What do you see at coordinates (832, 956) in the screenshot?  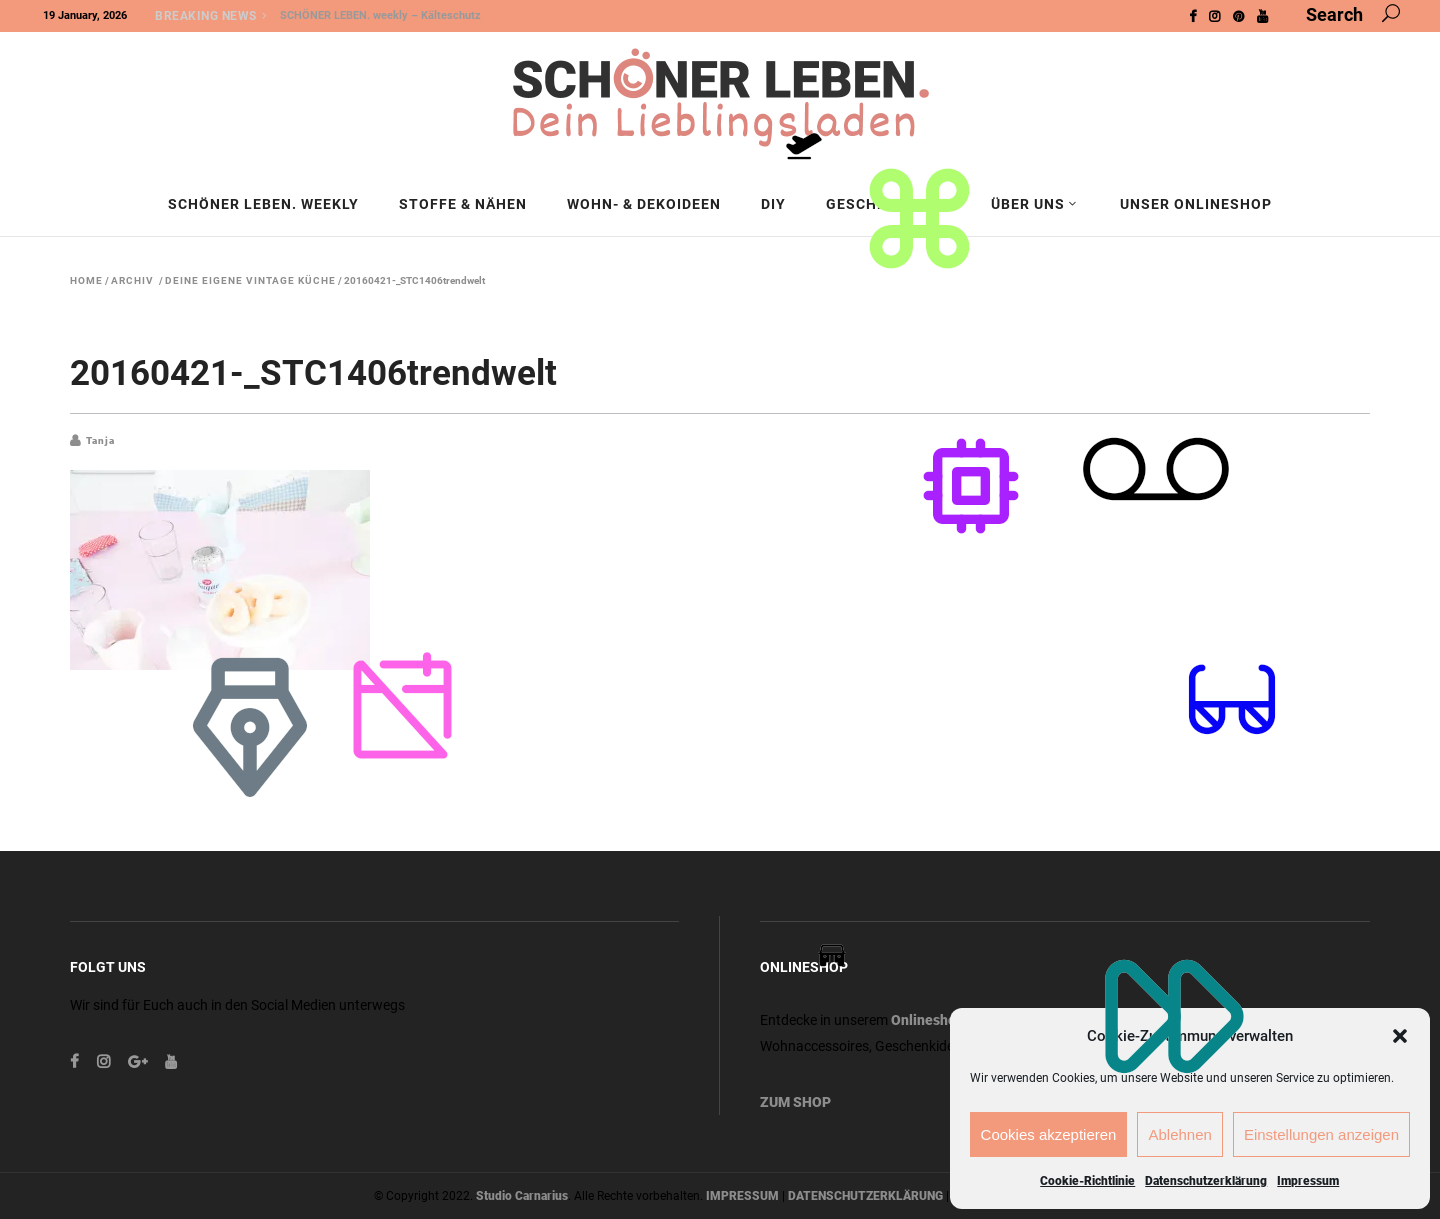 I see `select off-road or adventure vehicle type` at bounding box center [832, 956].